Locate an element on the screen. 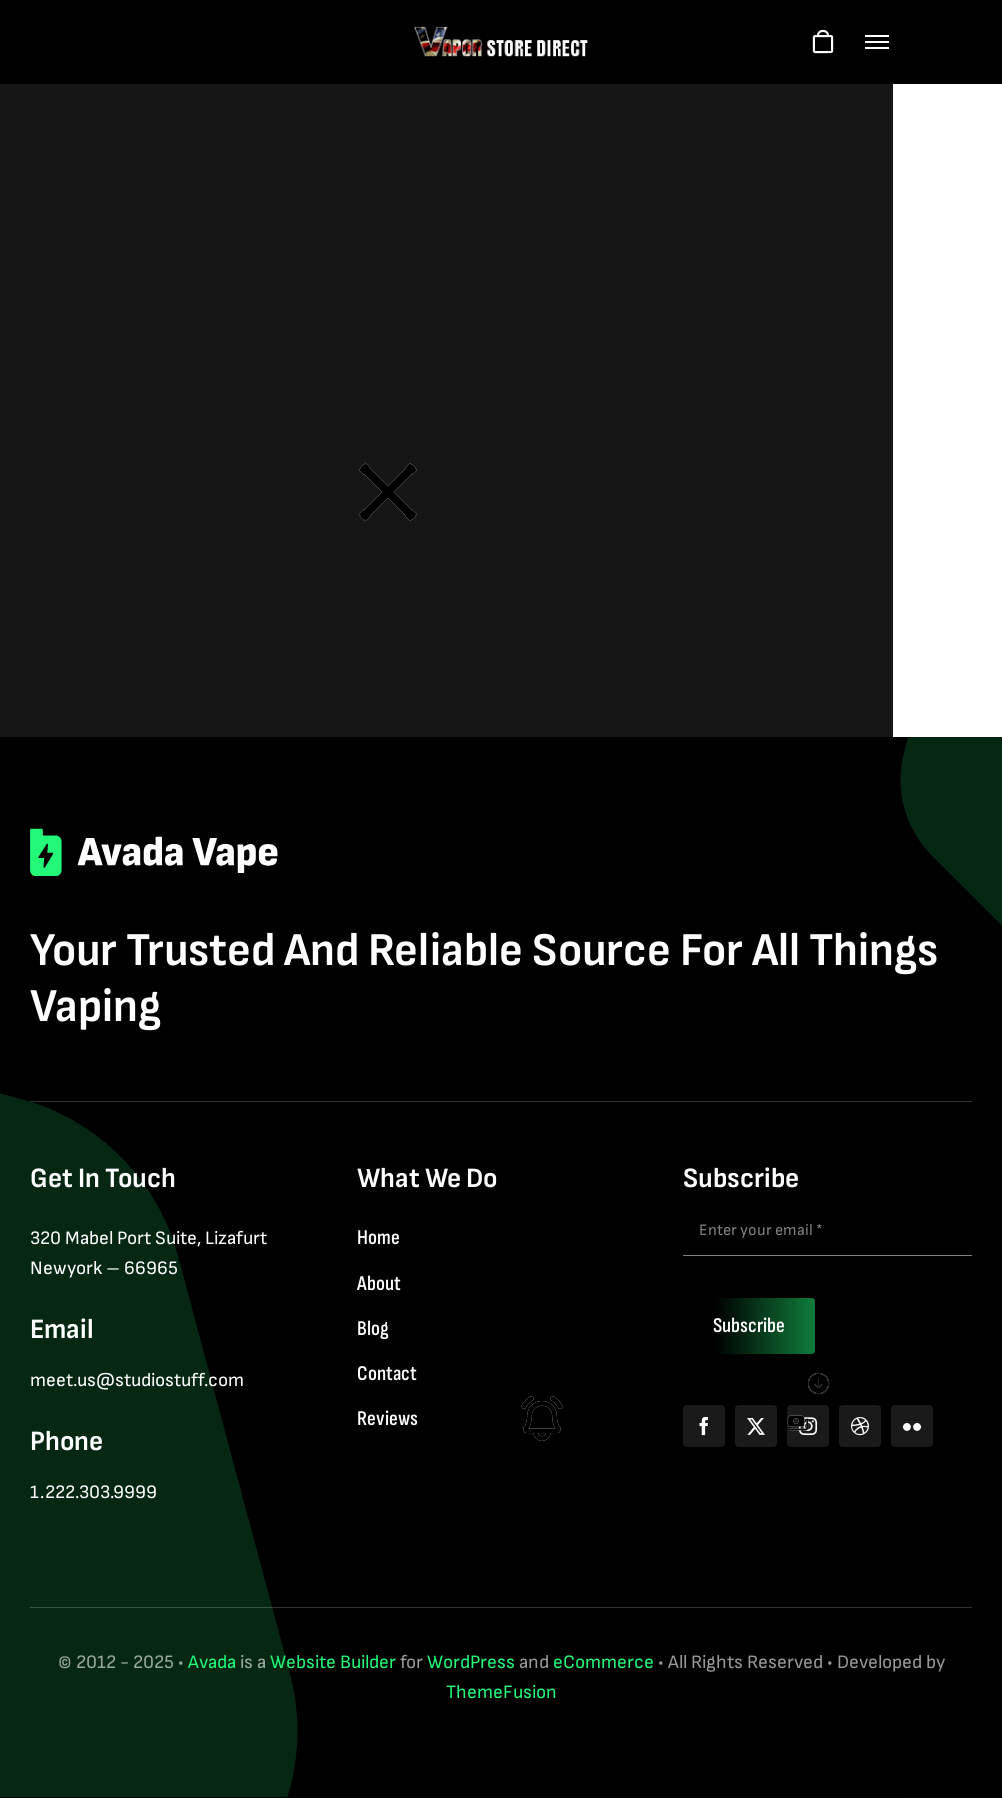 The height and width of the screenshot is (1798, 1002). access payment methods is located at coordinates (798, 1423).